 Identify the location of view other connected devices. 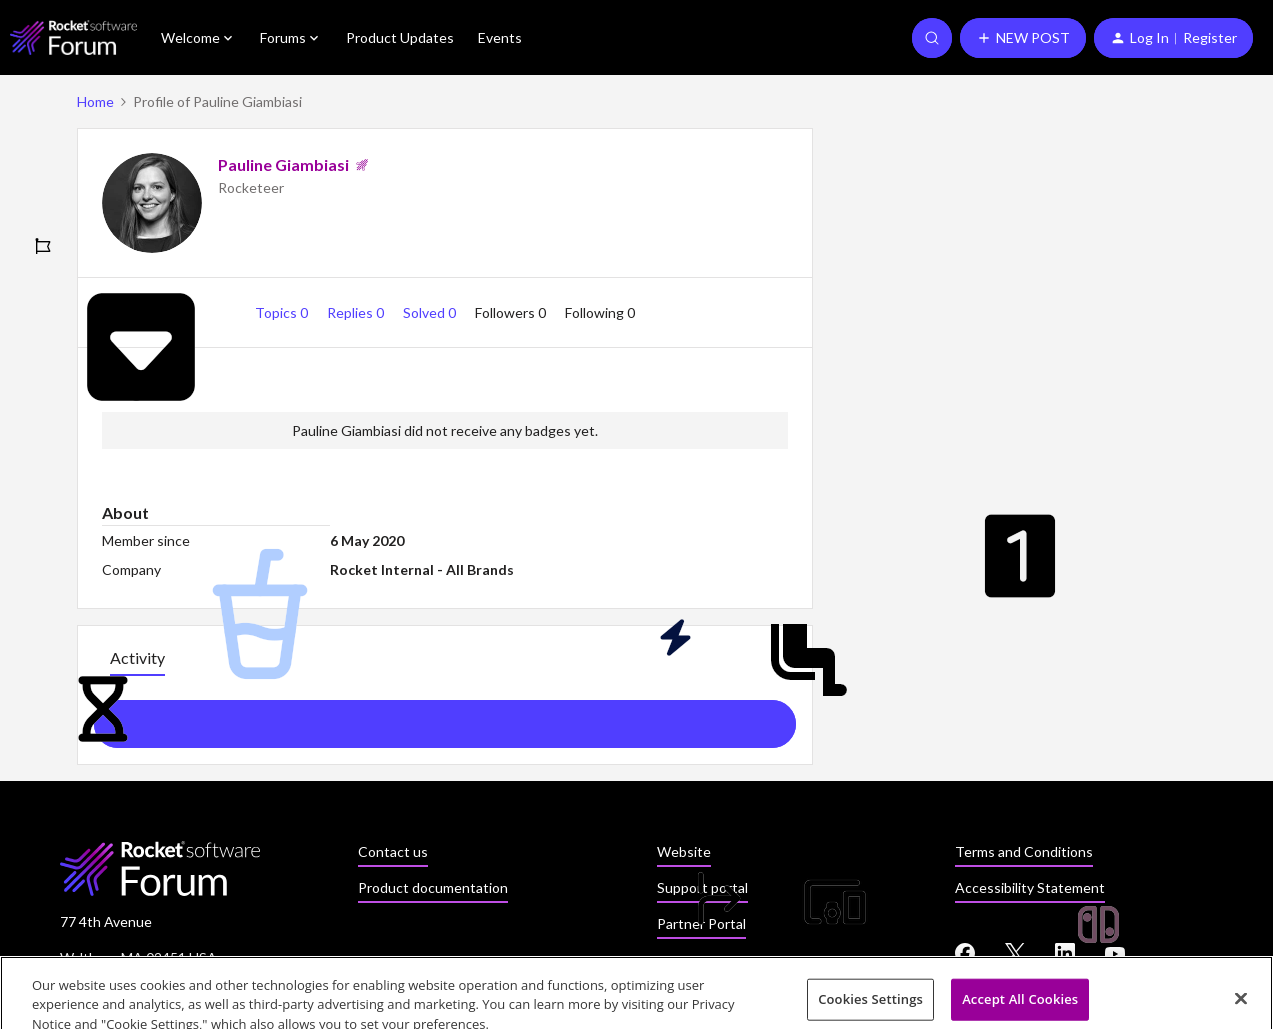
(835, 902).